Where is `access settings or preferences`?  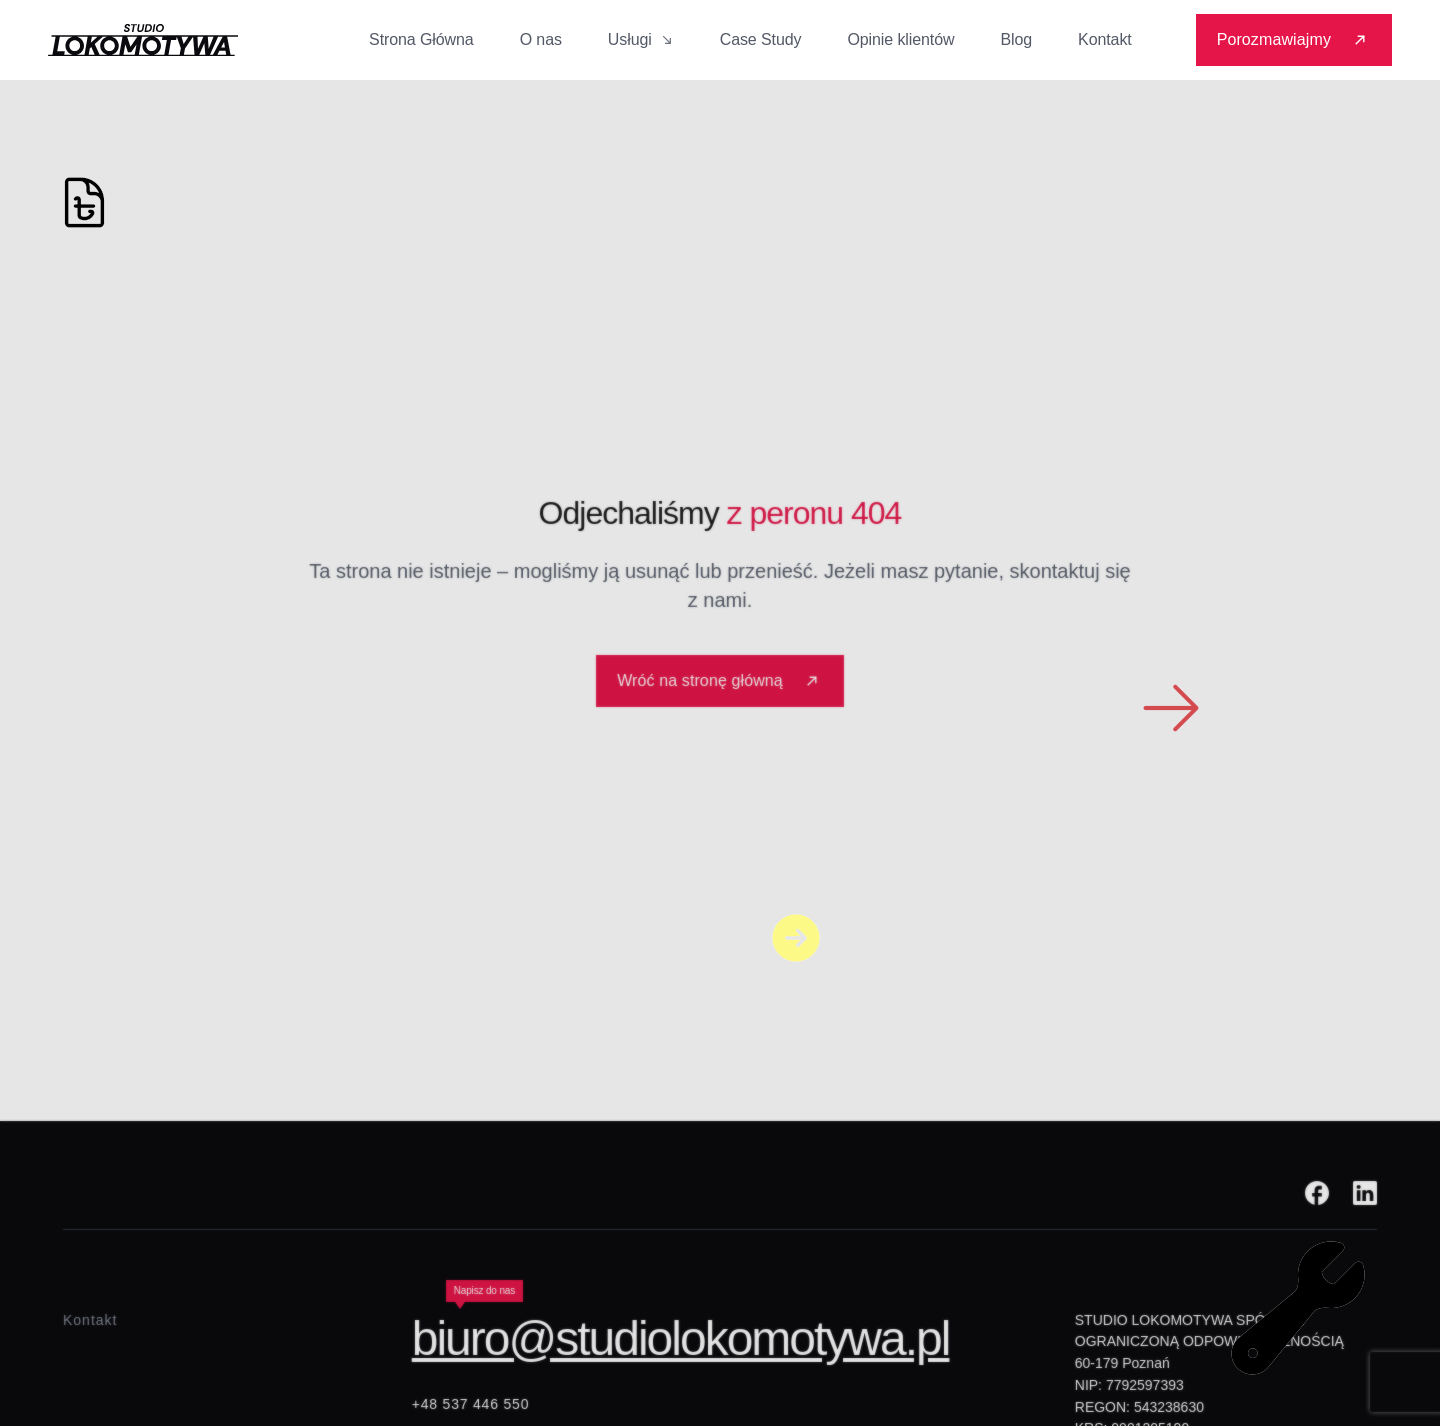
access settings or preferences is located at coordinates (1298, 1308).